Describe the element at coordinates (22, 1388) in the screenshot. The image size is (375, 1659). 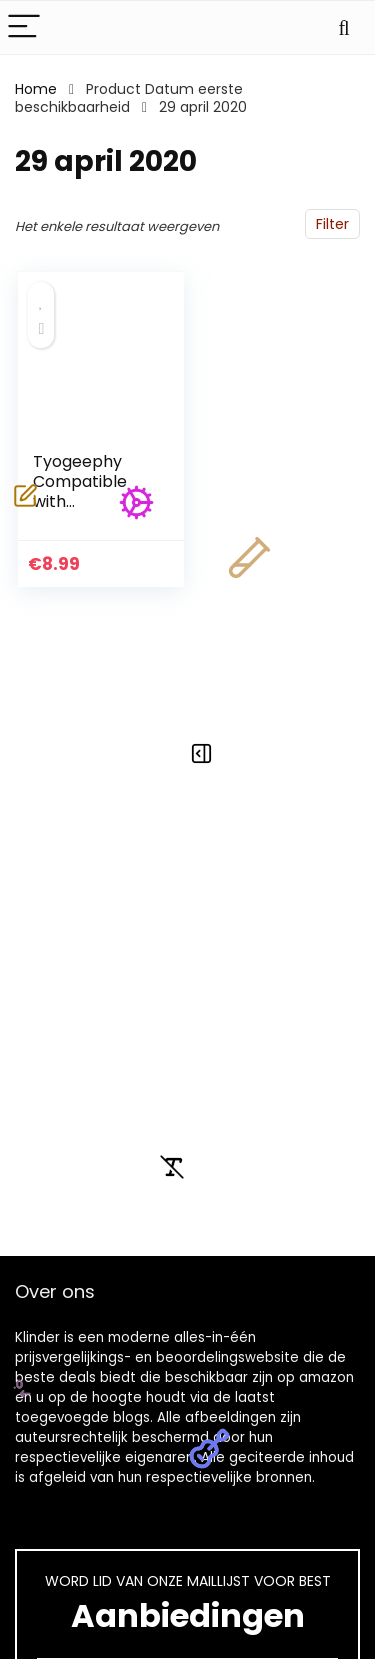
I see `decrease decimal places in number formatting` at that location.